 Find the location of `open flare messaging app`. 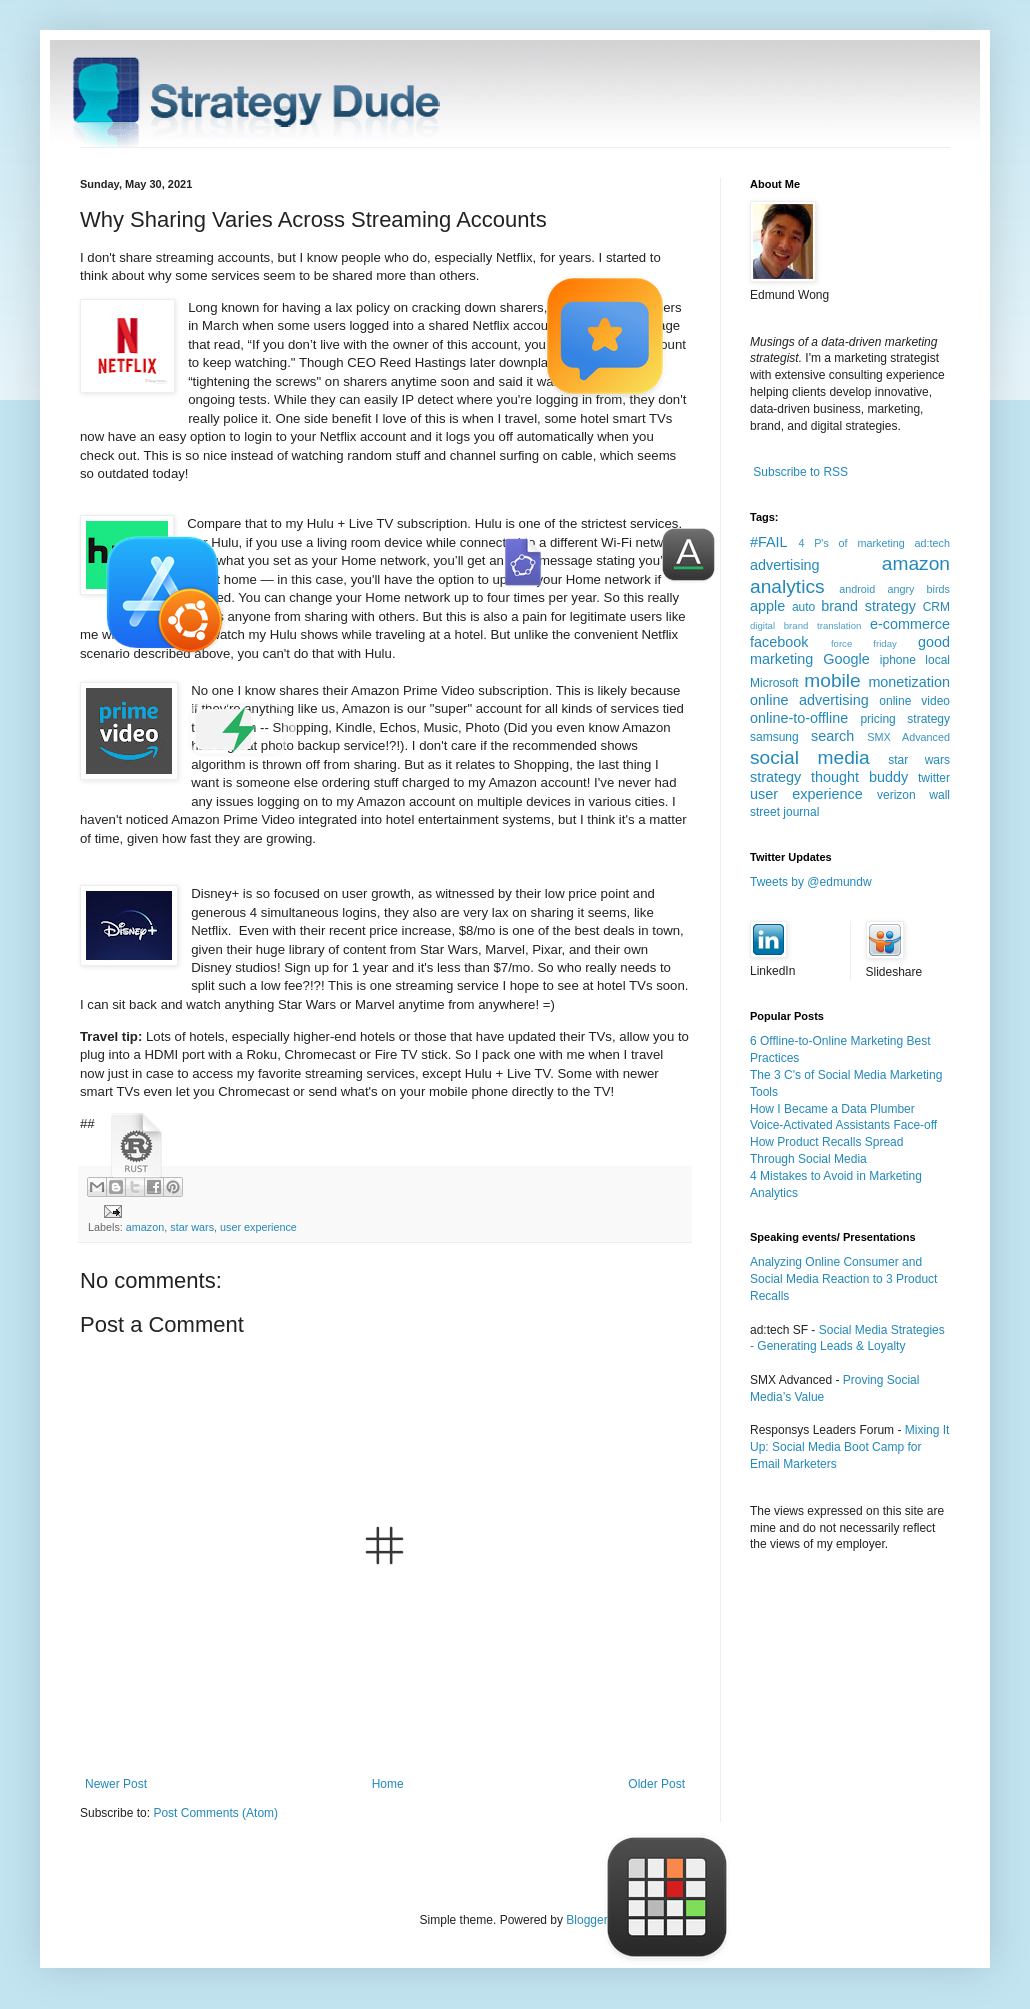

open flare messaging app is located at coordinates (605, 336).